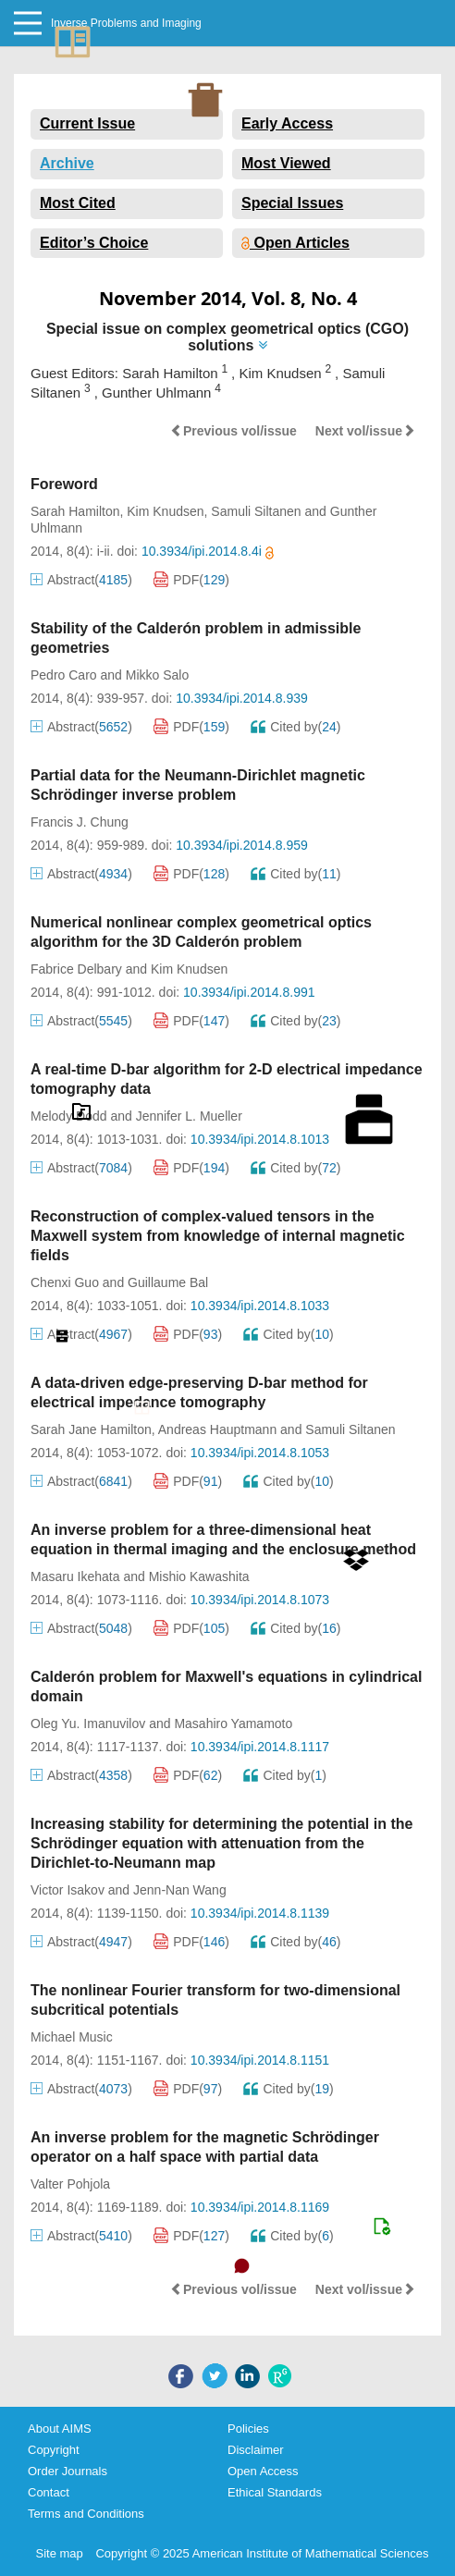 This screenshot has height=2576, width=455. What do you see at coordinates (369, 1118) in the screenshot?
I see `access drawing or illustration tools` at bounding box center [369, 1118].